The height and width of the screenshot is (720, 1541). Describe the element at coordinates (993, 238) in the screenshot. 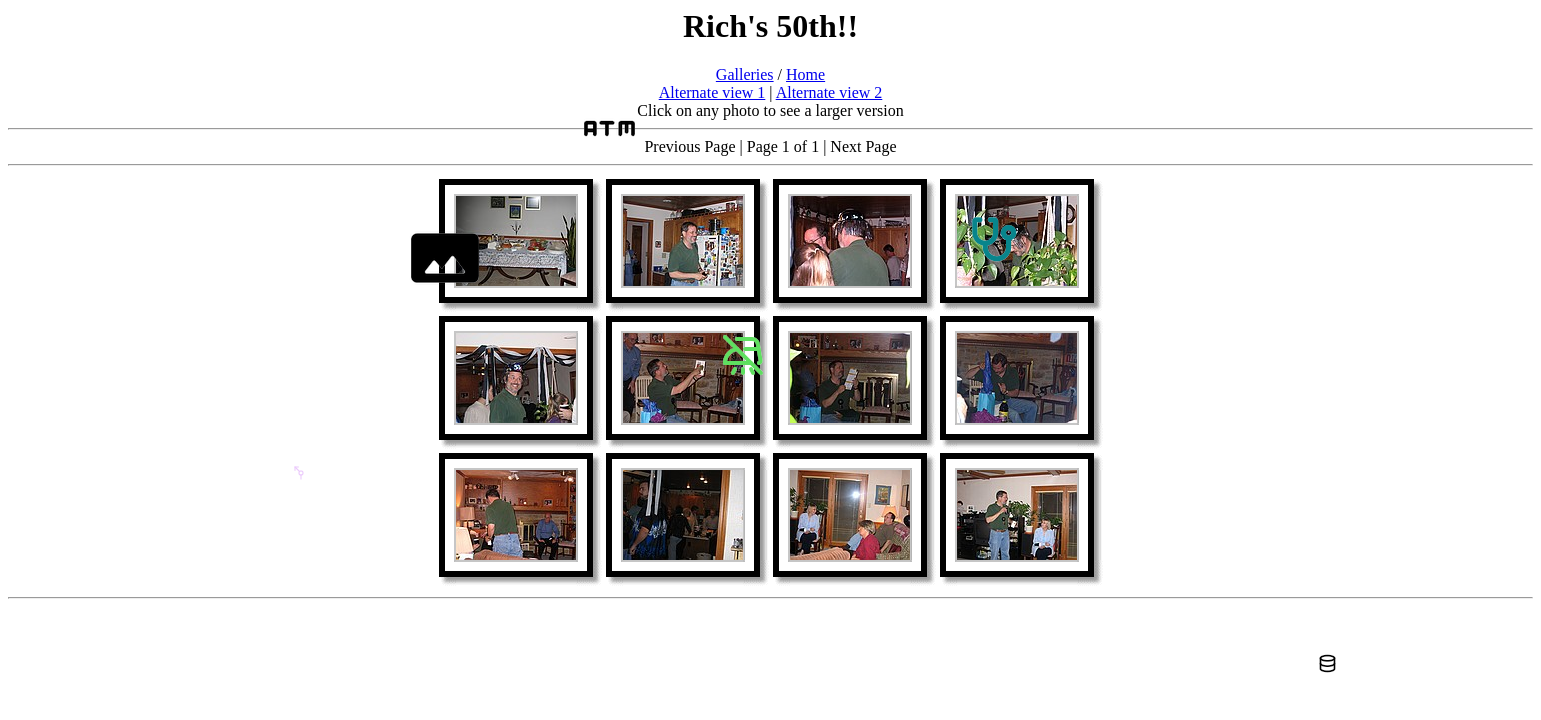

I see `access health or medical features` at that location.